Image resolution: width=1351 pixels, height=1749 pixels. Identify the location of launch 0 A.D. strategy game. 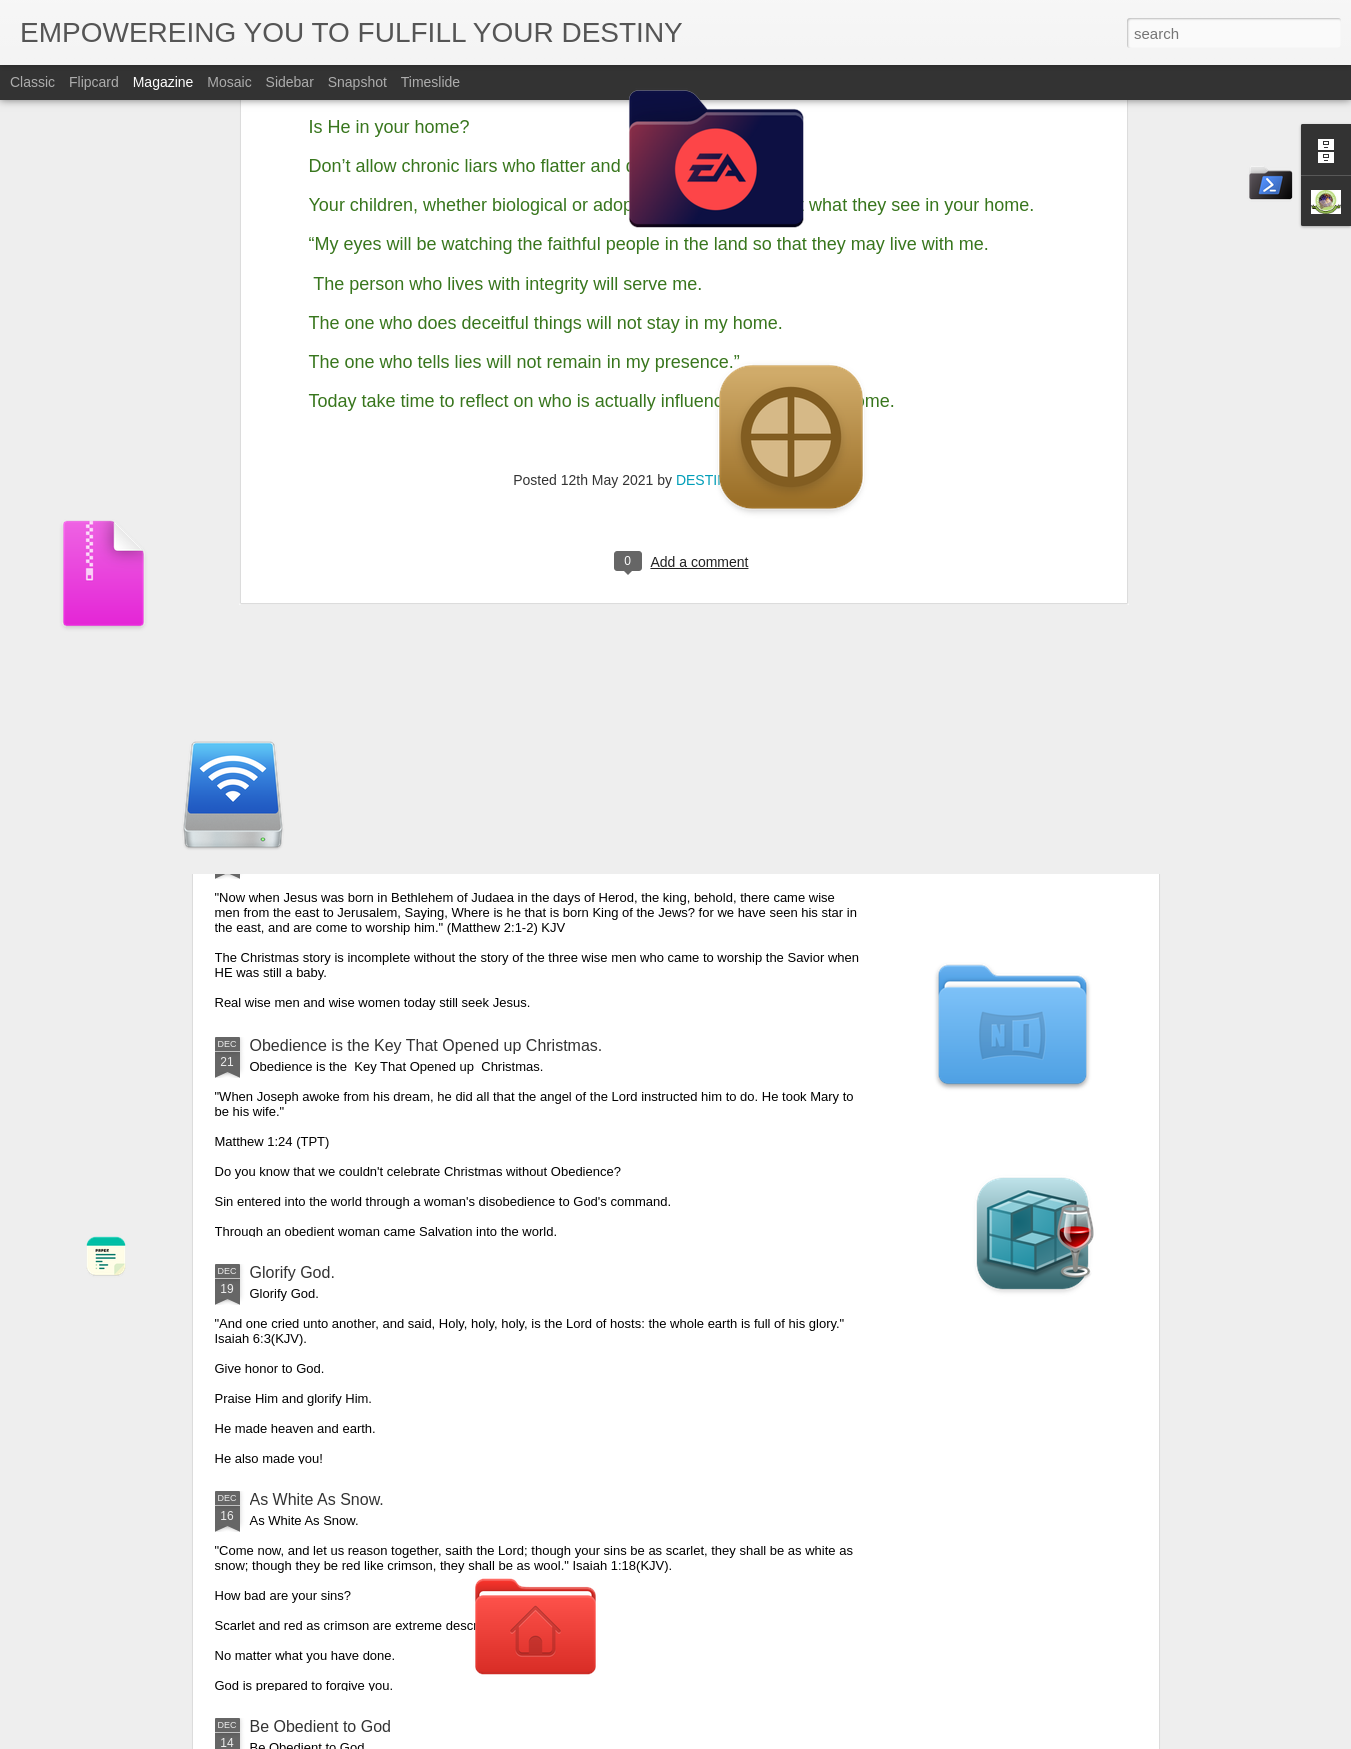
(791, 437).